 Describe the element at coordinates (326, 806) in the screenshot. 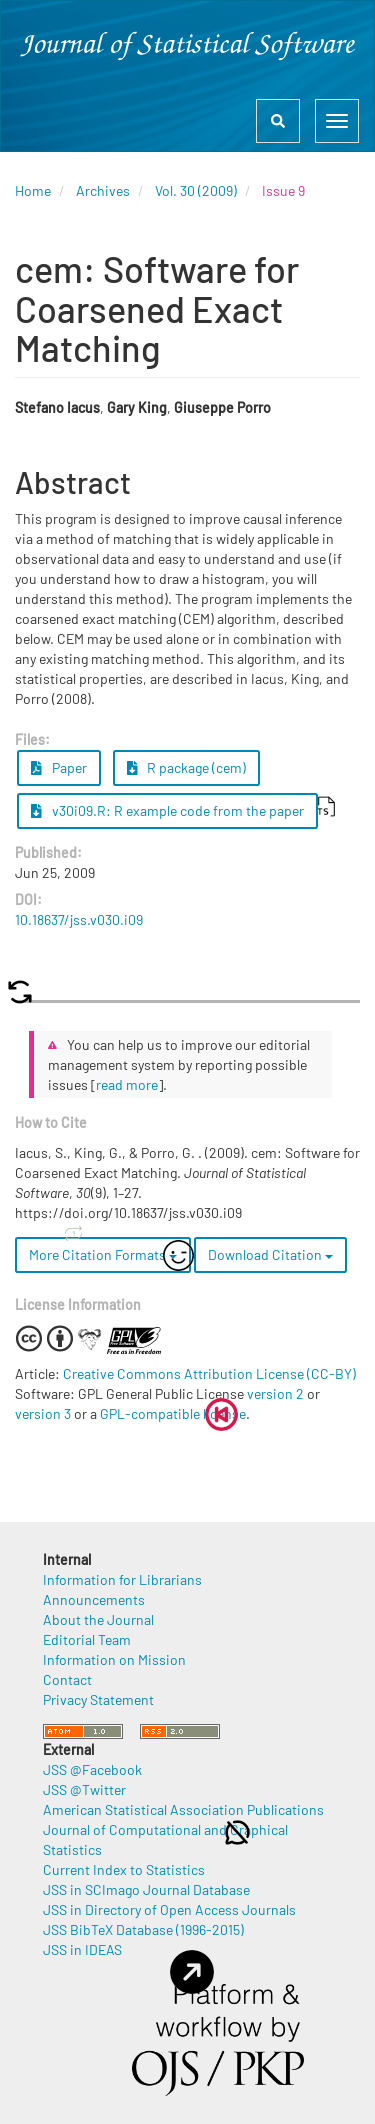

I see `a TypeScript file` at that location.